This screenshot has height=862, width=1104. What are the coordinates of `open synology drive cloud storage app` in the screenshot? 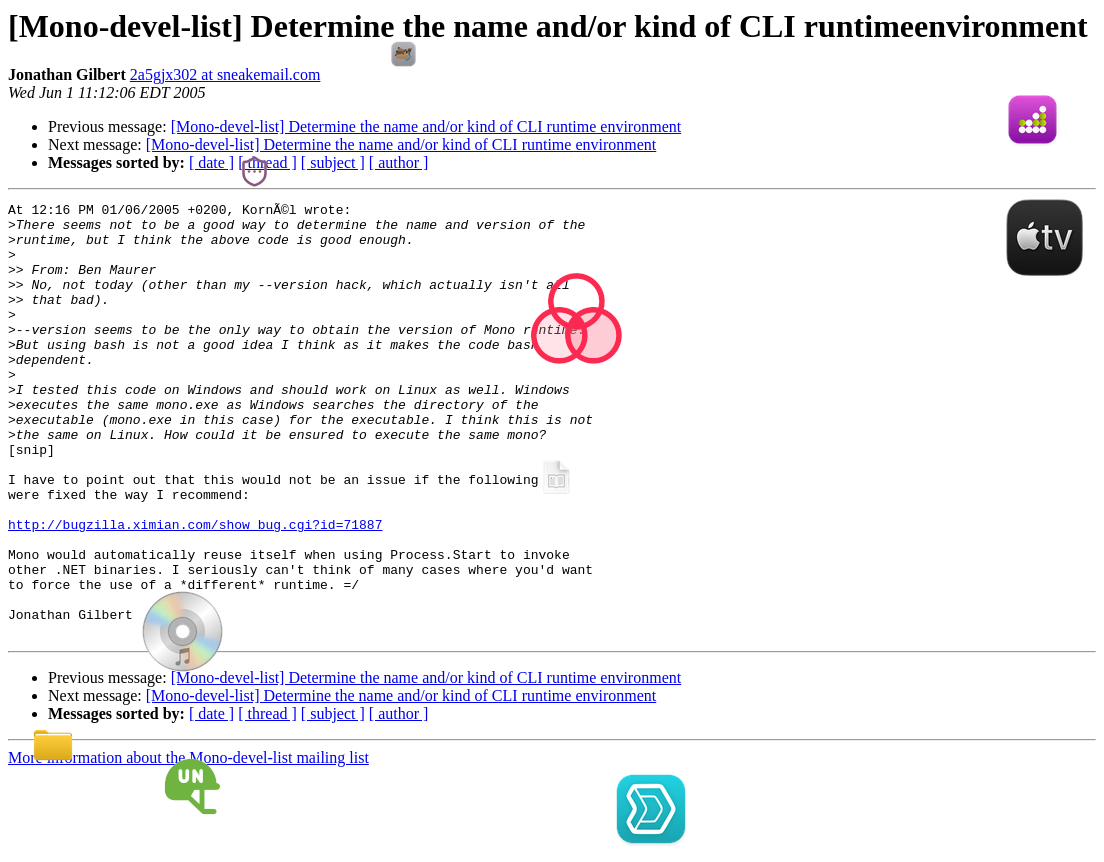 It's located at (651, 809).